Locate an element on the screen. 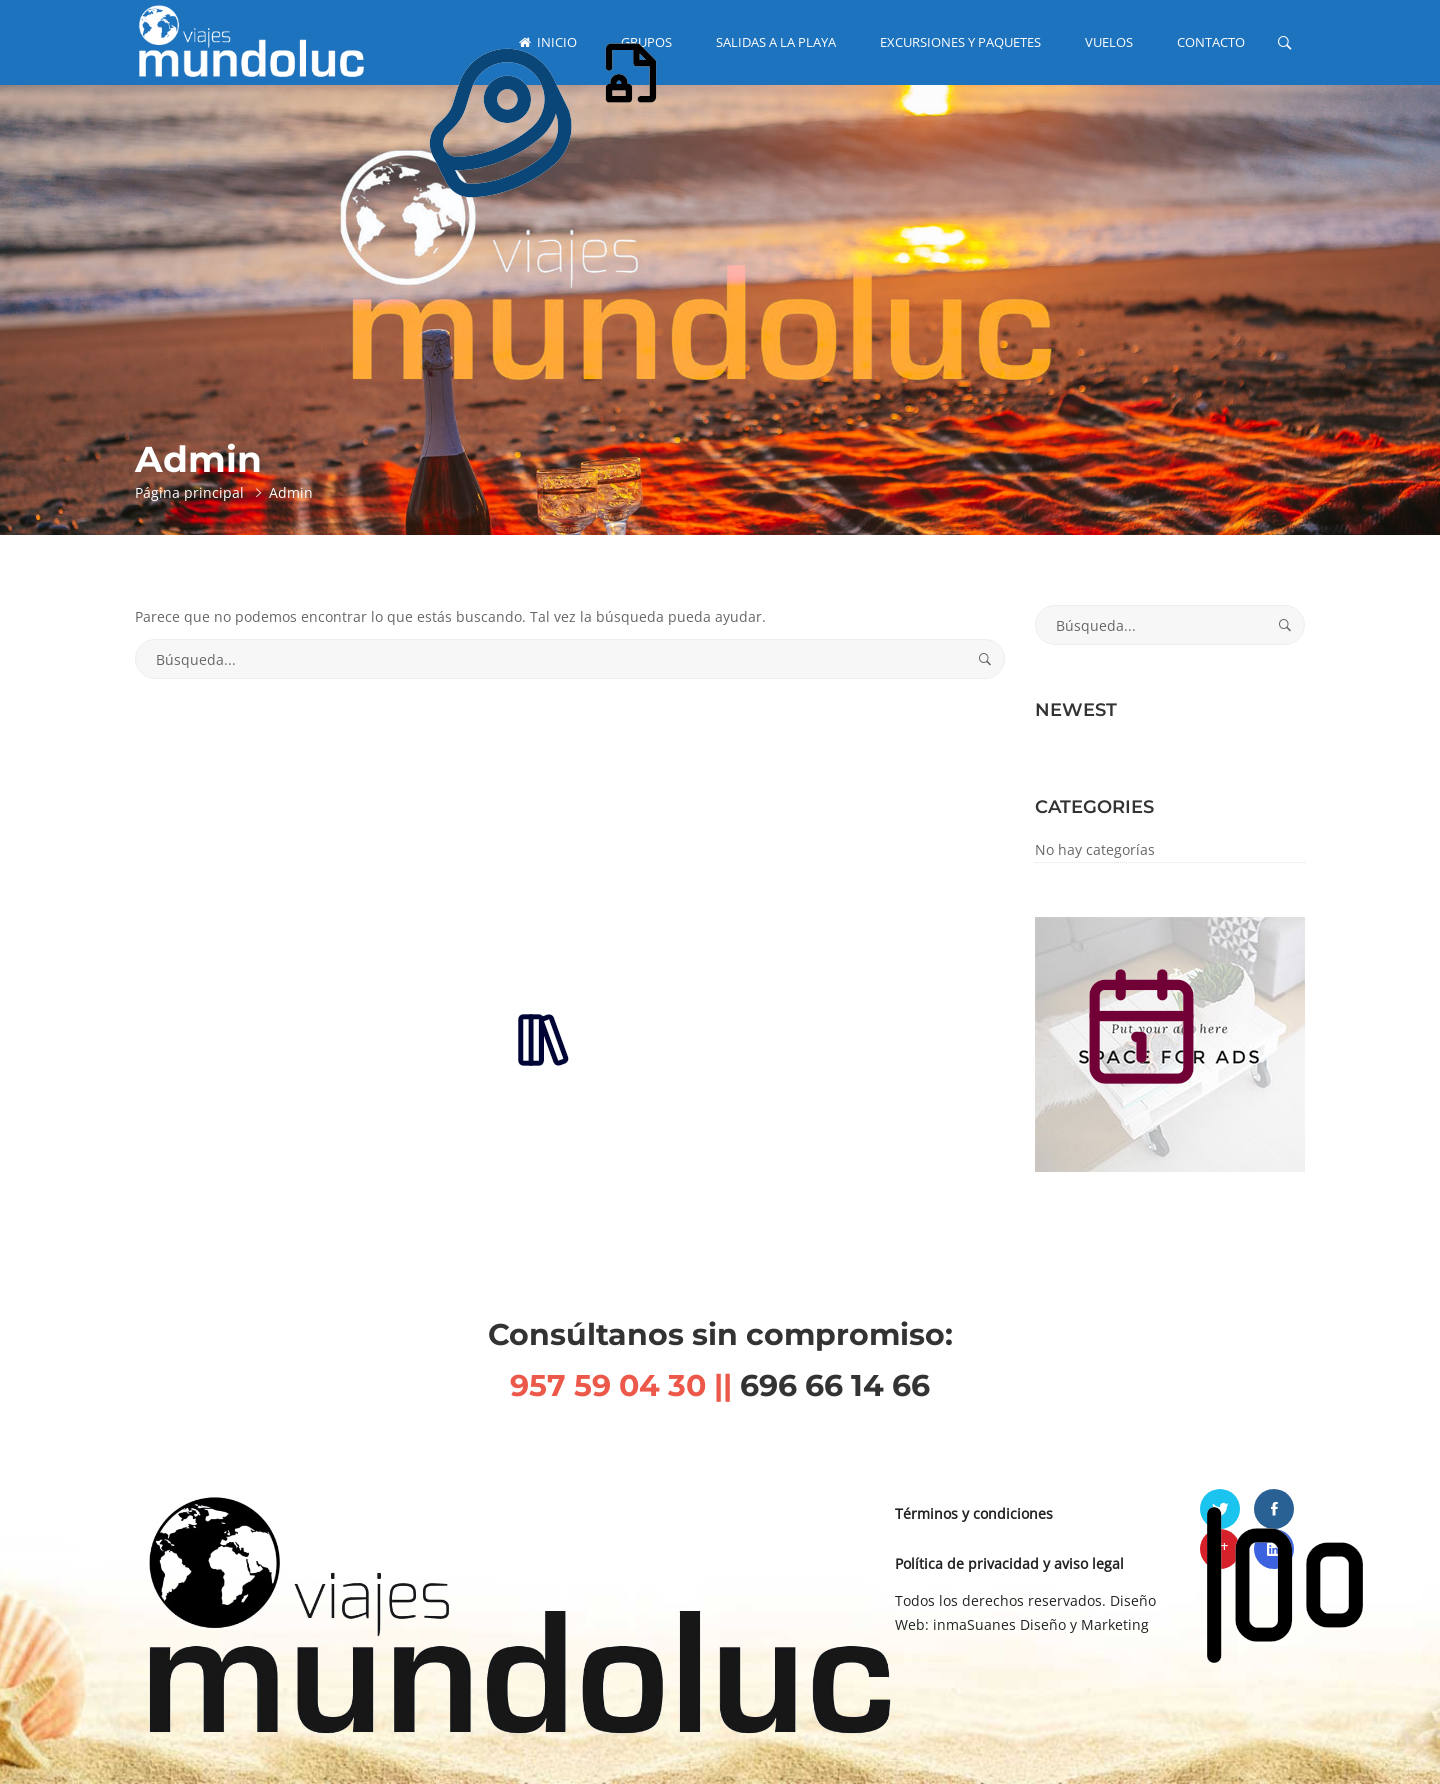 Image resolution: width=1440 pixels, height=1784 pixels. a locked or protected file is located at coordinates (631, 73).